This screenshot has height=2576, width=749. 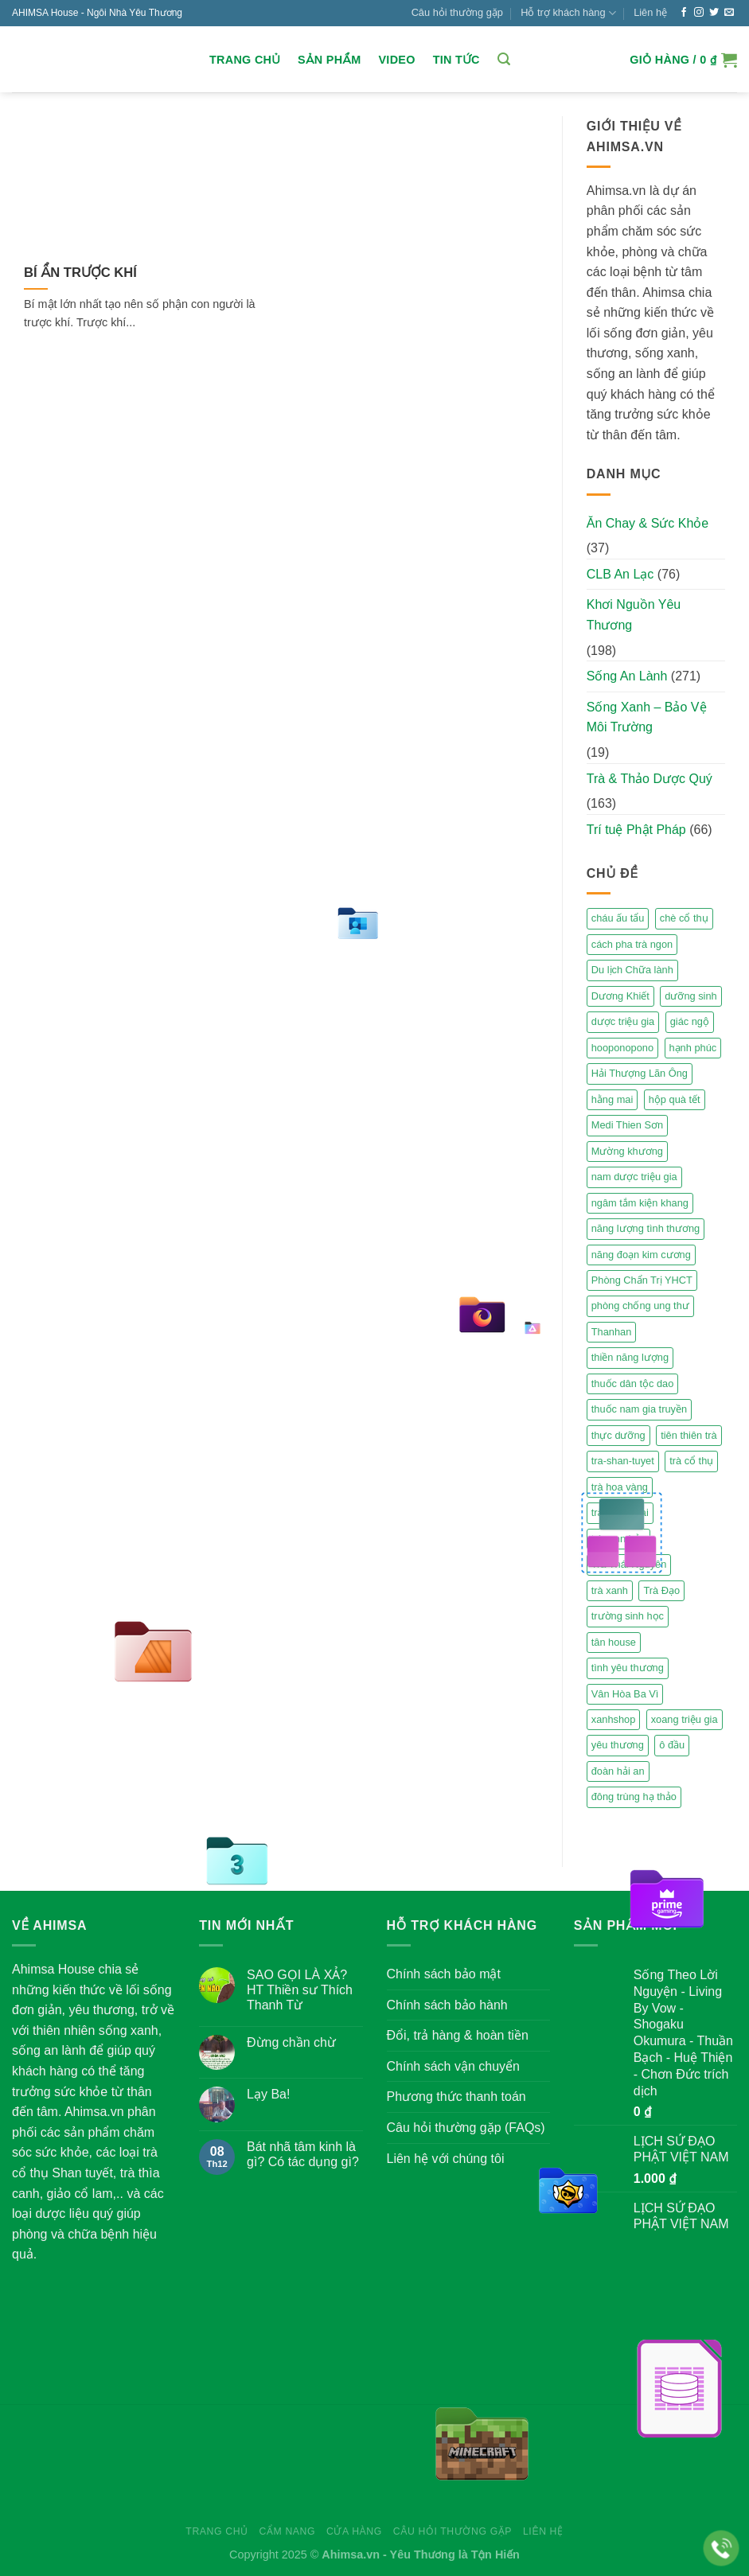 What do you see at coordinates (666, 1900) in the screenshot?
I see `open prime gaming folder` at bounding box center [666, 1900].